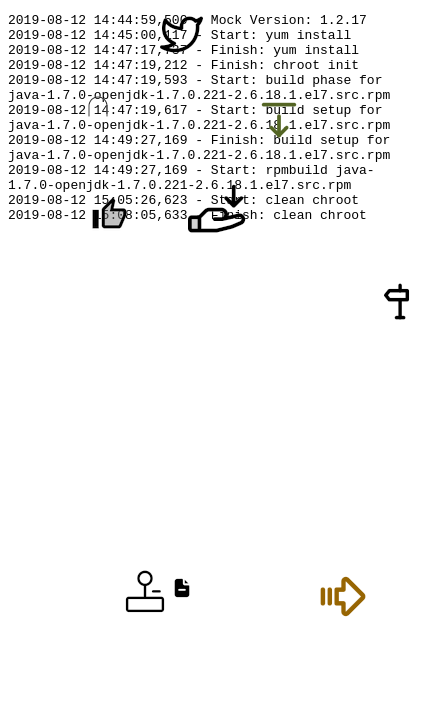 This screenshot has height=720, width=425. What do you see at coordinates (396, 301) in the screenshot?
I see `navigate to previous section` at bounding box center [396, 301].